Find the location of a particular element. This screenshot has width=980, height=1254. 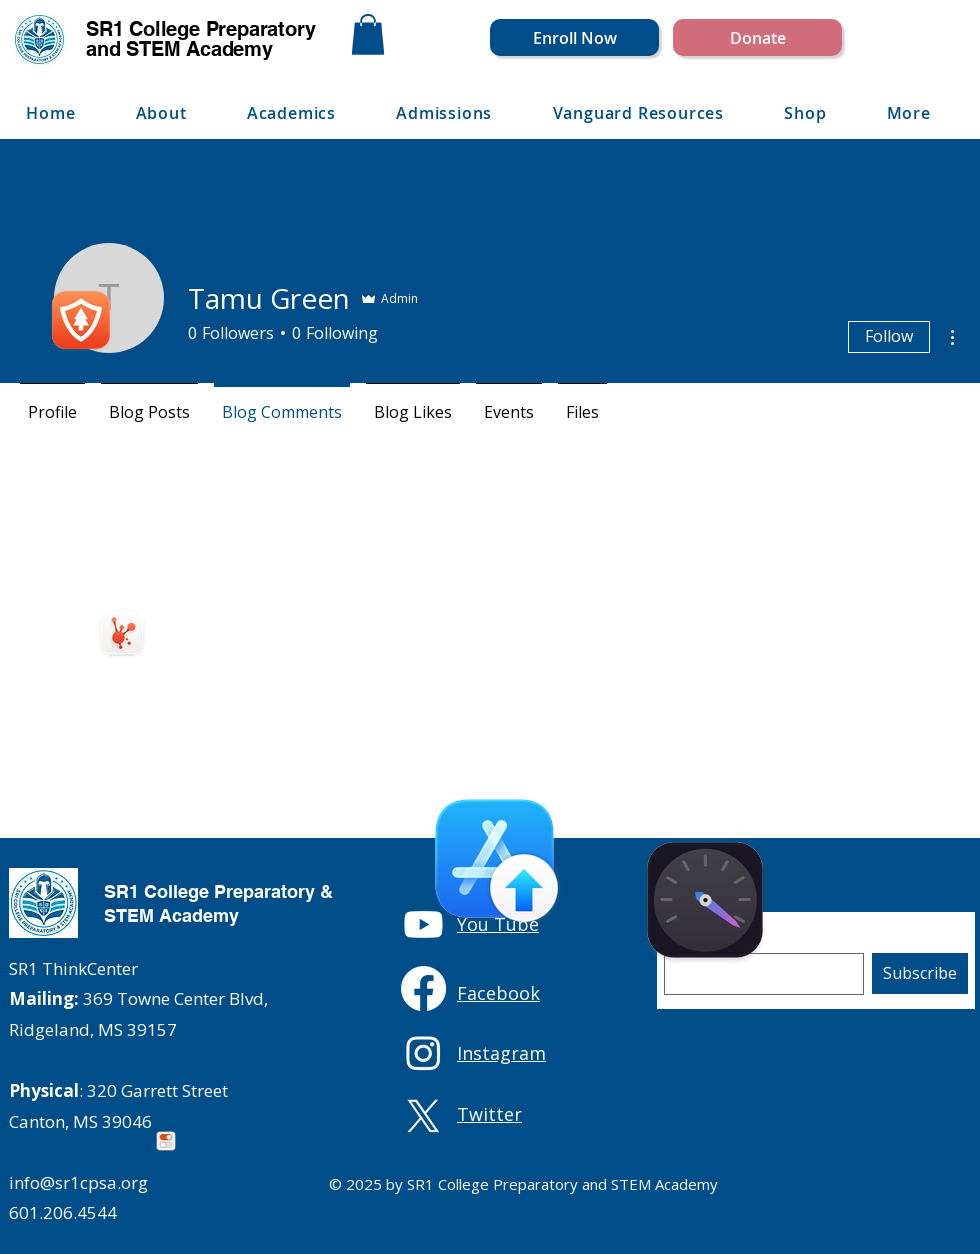

open firewatch app is located at coordinates (81, 320).